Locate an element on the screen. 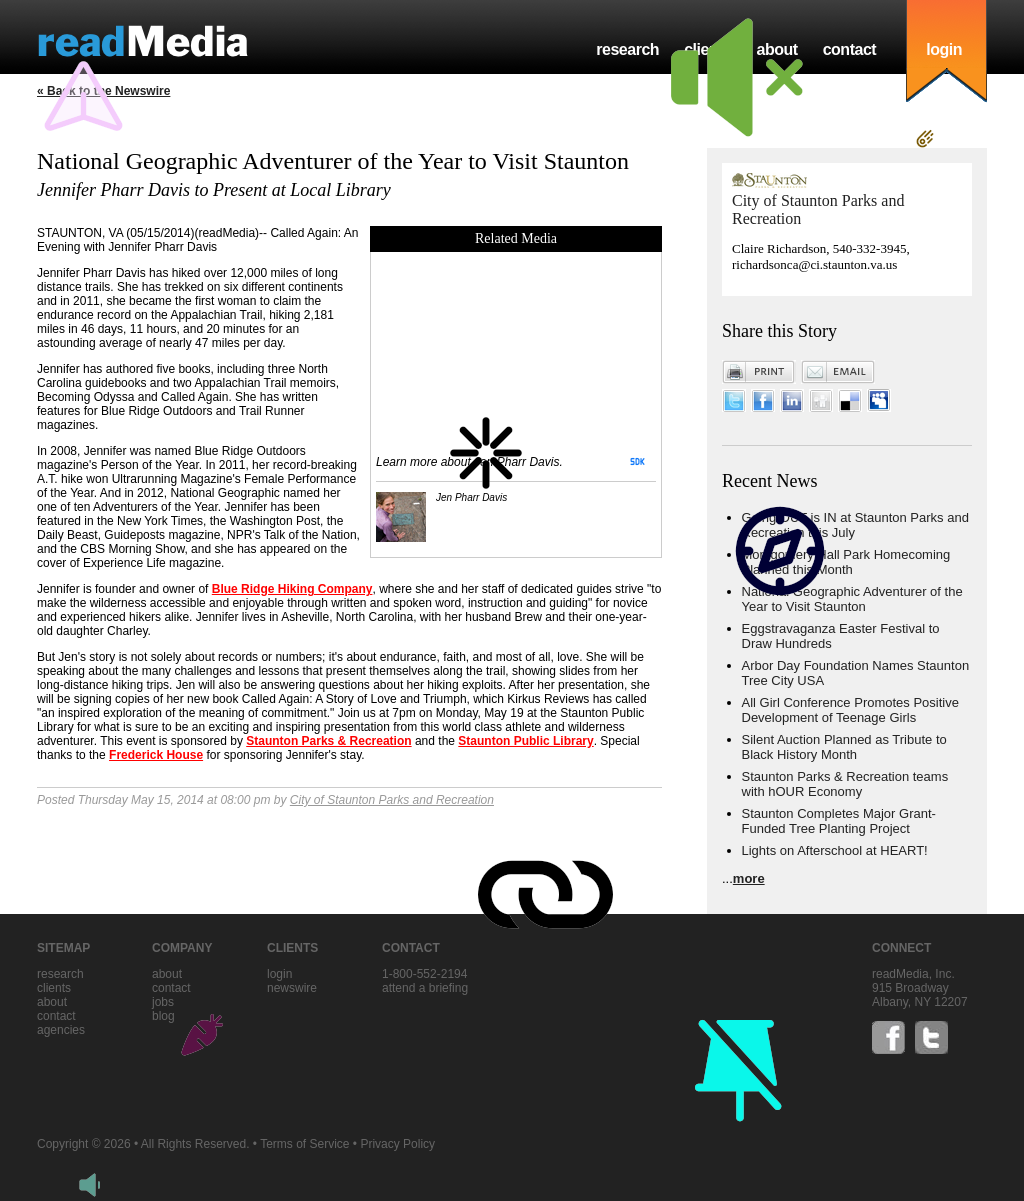 The width and height of the screenshot is (1024, 1201). indicates a trending or viral item is located at coordinates (925, 139).